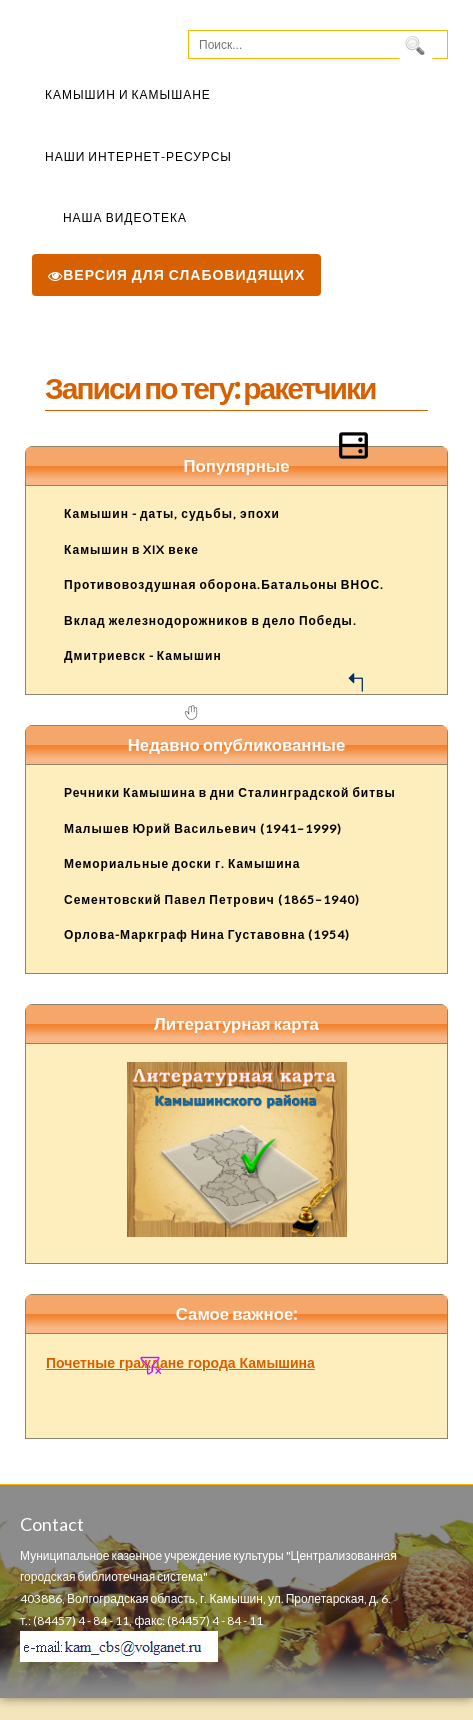 This screenshot has width=473, height=1720. I want to click on clear all active filters, so click(150, 1365).